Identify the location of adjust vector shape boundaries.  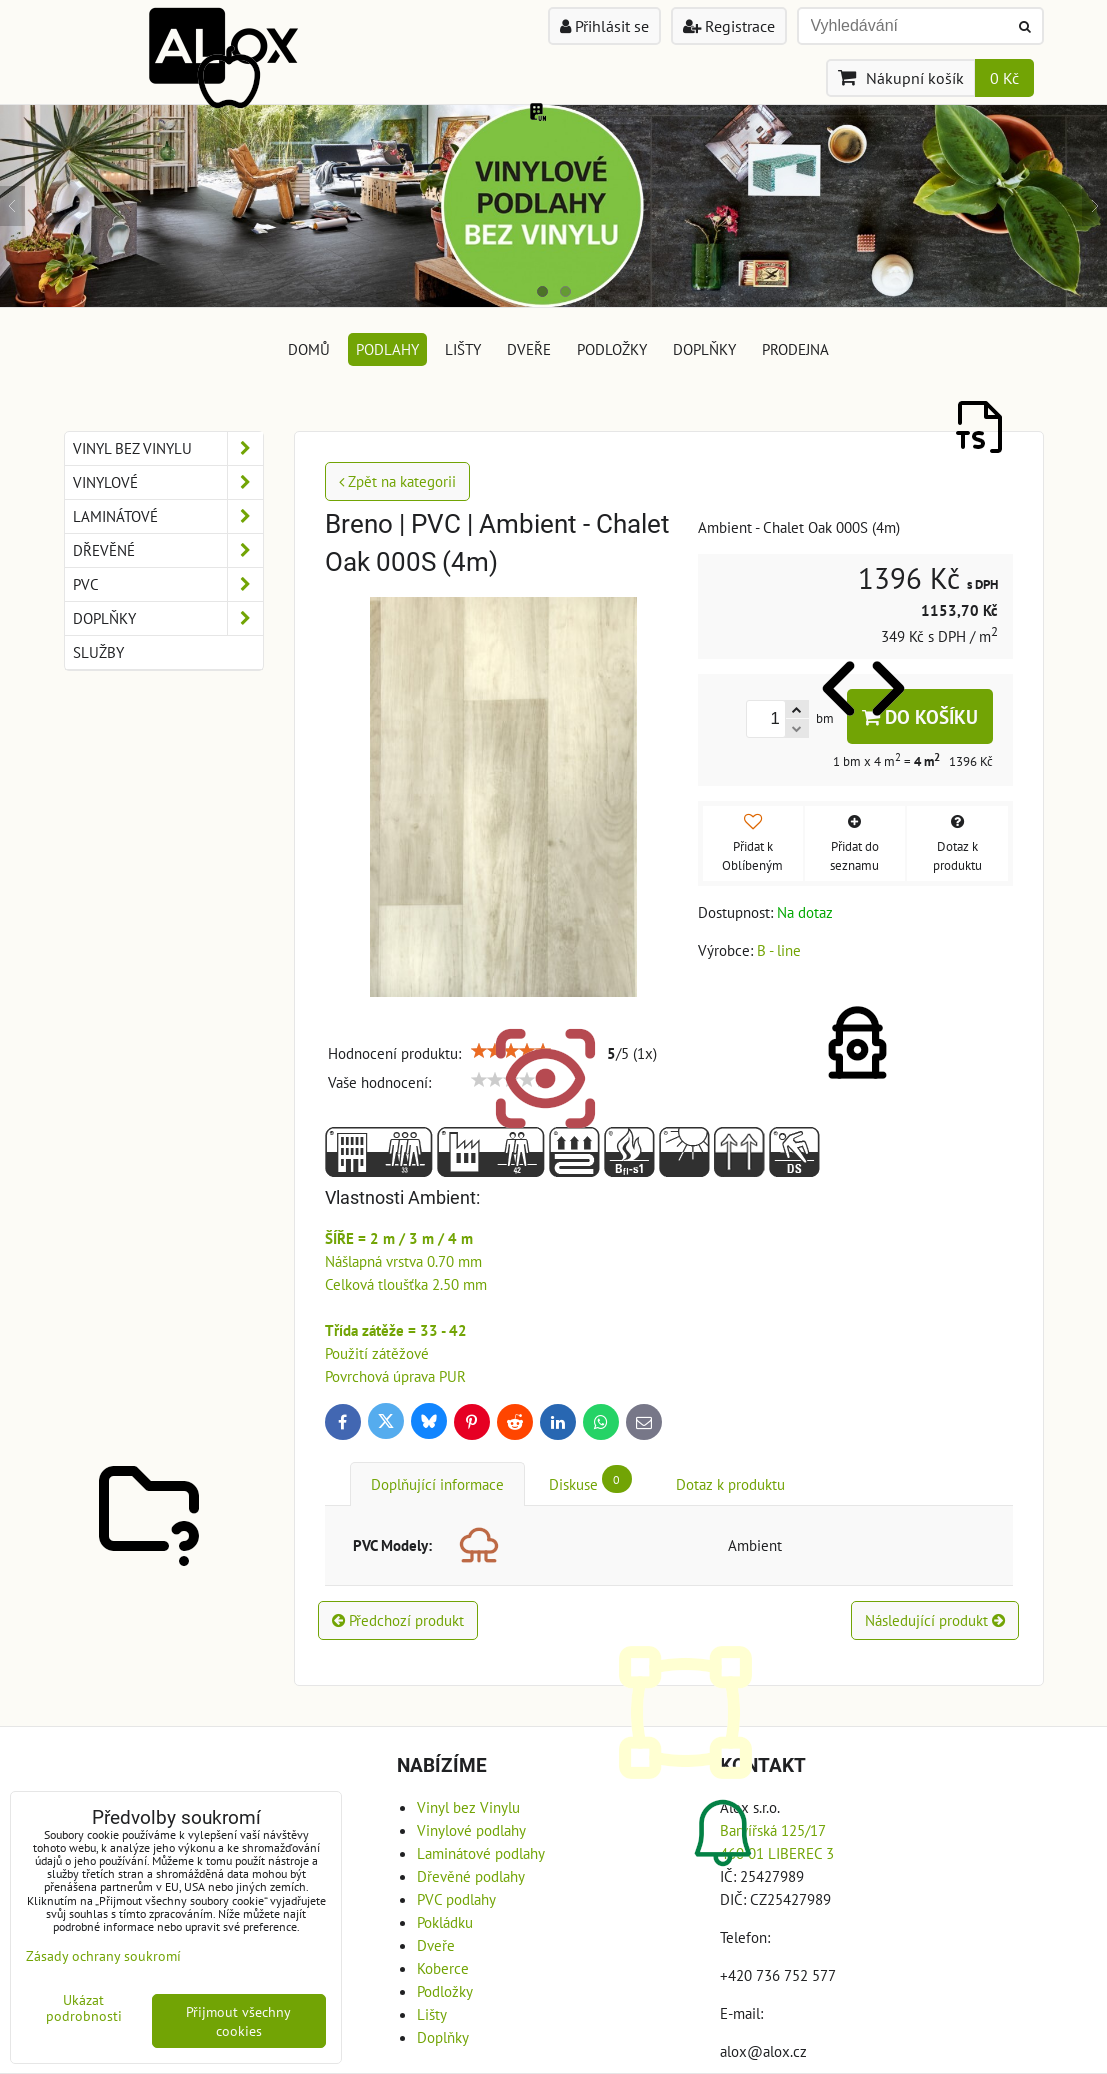
(685, 1712).